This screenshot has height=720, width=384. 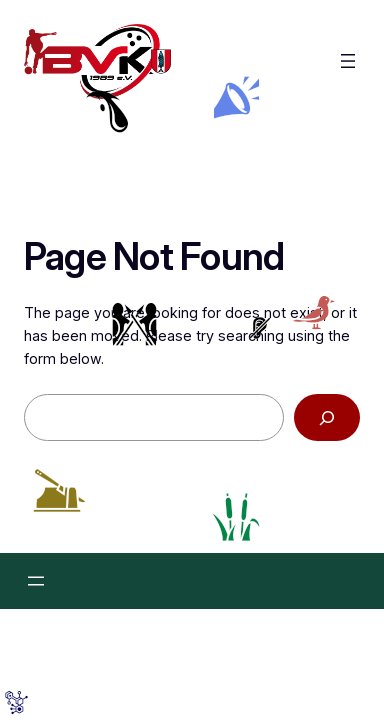 What do you see at coordinates (59, 490) in the screenshot?
I see `butter ingredient in a cooking or recipe game` at bounding box center [59, 490].